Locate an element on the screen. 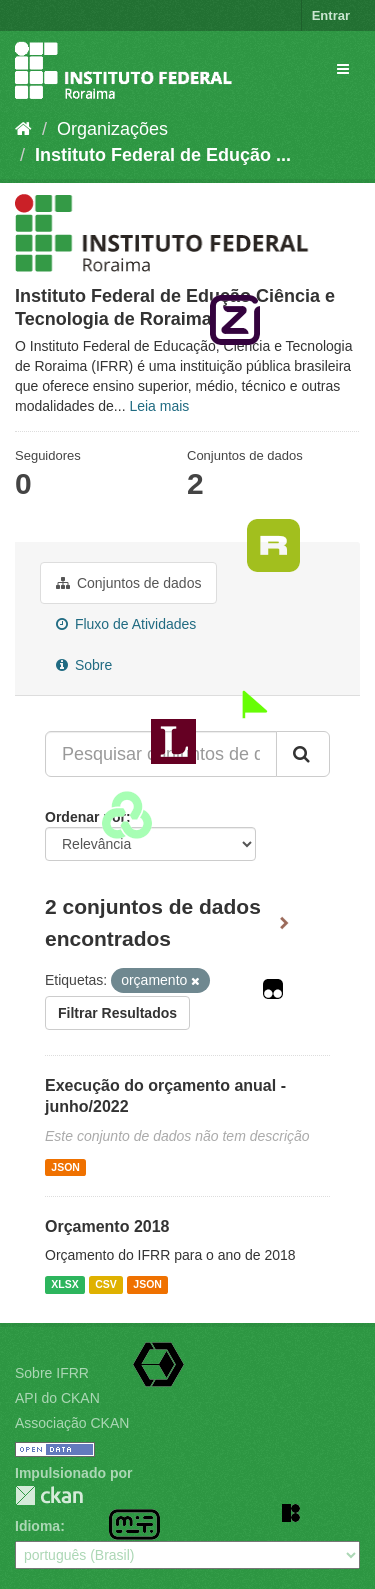  open3d library or application is located at coordinates (158, 1364).